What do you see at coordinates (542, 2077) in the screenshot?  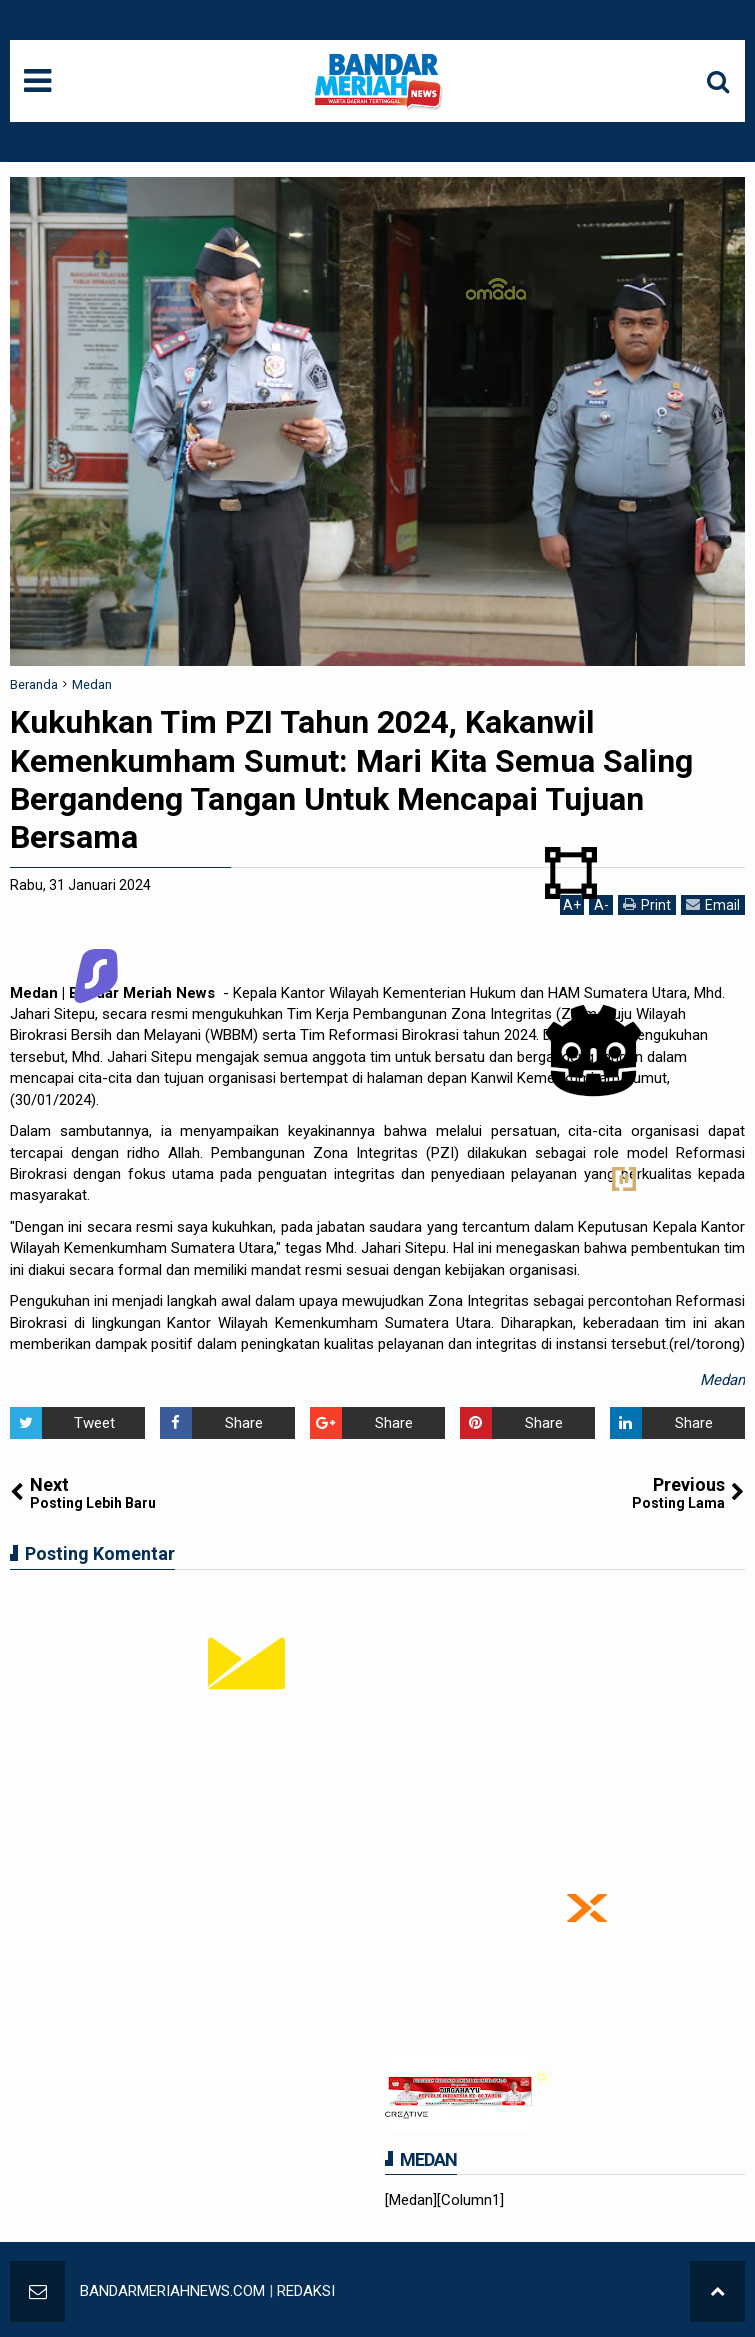 I see `cardano cryptocurrency logo` at bounding box center [542, 2077].